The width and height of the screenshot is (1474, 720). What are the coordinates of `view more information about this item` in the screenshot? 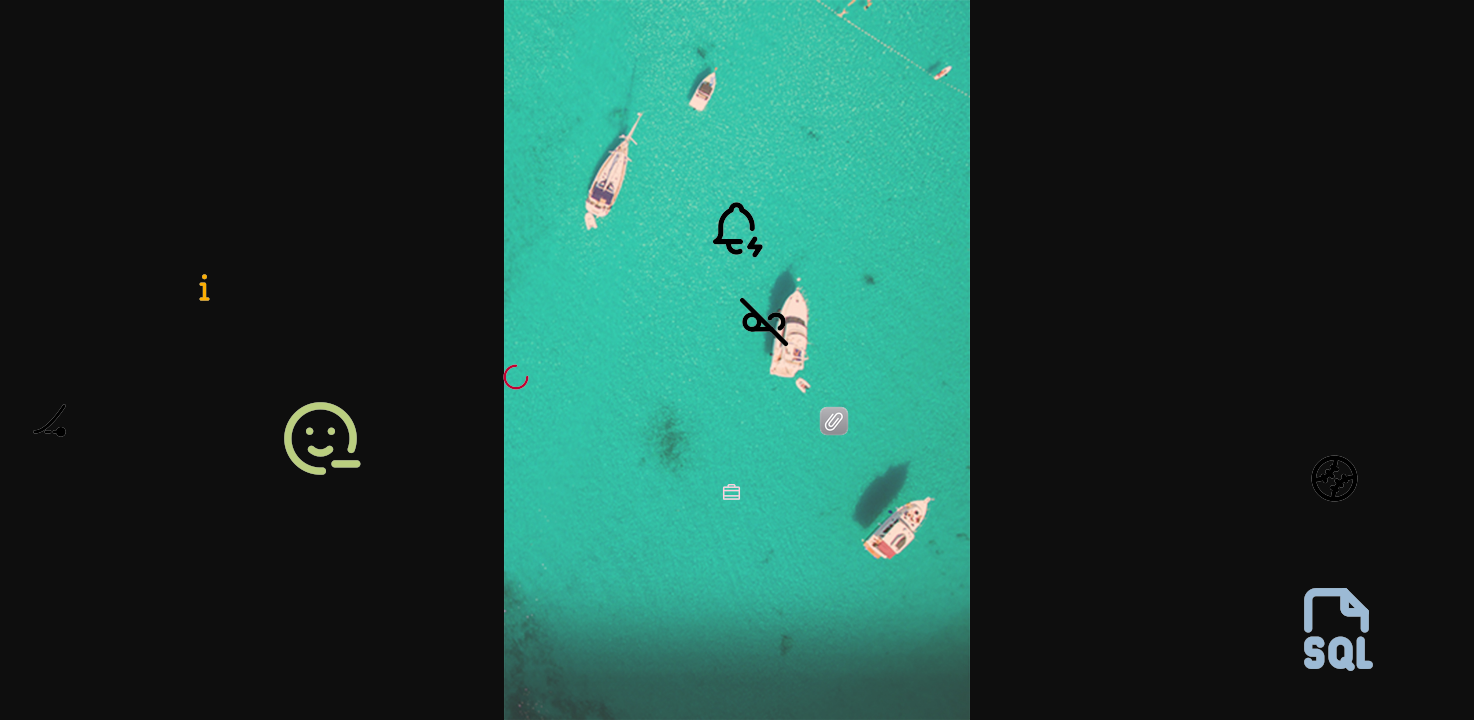 It's located at (204, 287).